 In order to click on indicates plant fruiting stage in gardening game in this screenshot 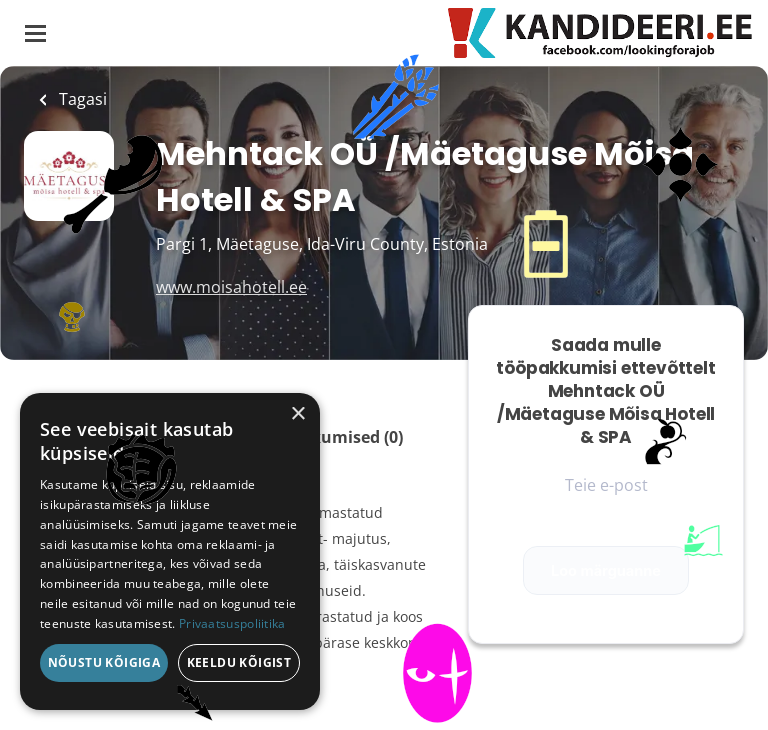, I will do `click(664, 441)`.